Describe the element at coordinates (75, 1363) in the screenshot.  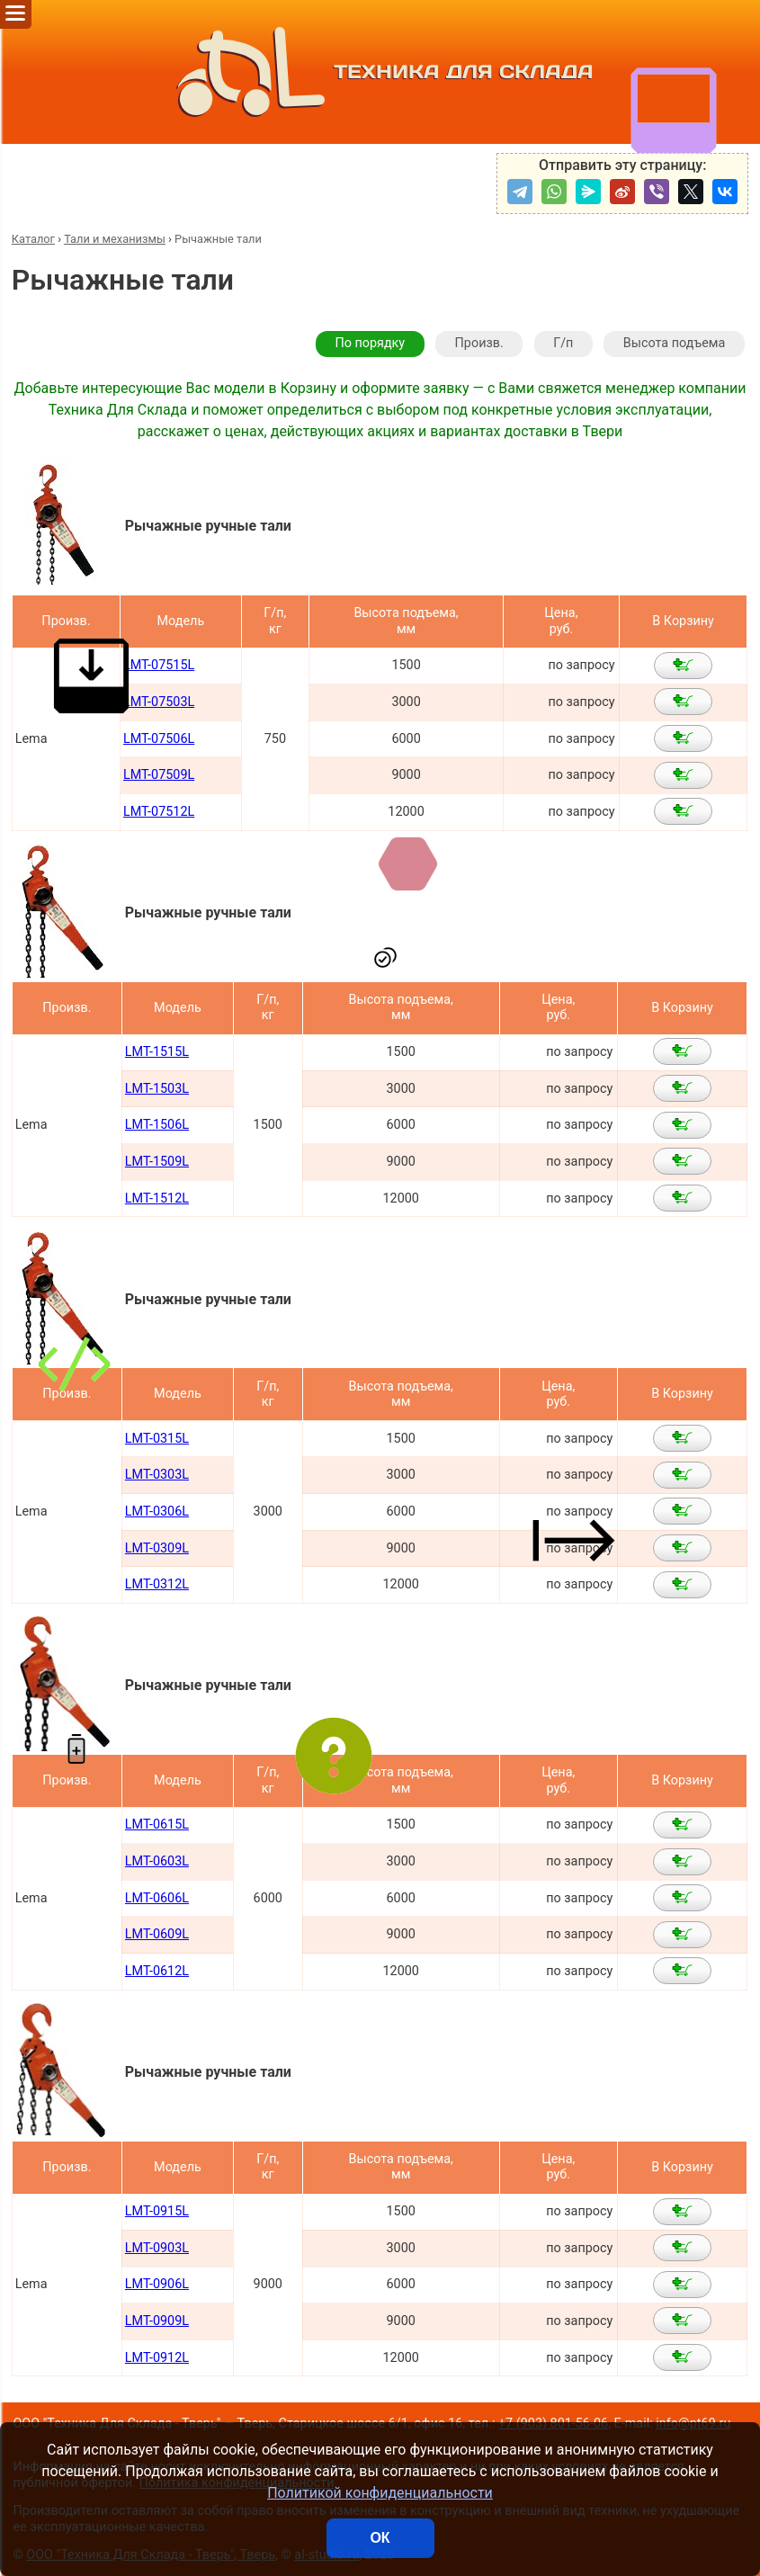
I see `view or edit source code` at that location.